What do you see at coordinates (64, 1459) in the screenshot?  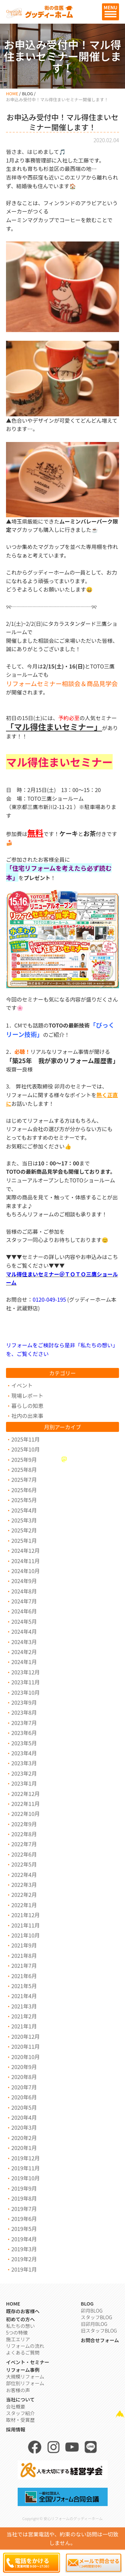 I see `open the Mastodon app` at bounding box center [64, 1459].